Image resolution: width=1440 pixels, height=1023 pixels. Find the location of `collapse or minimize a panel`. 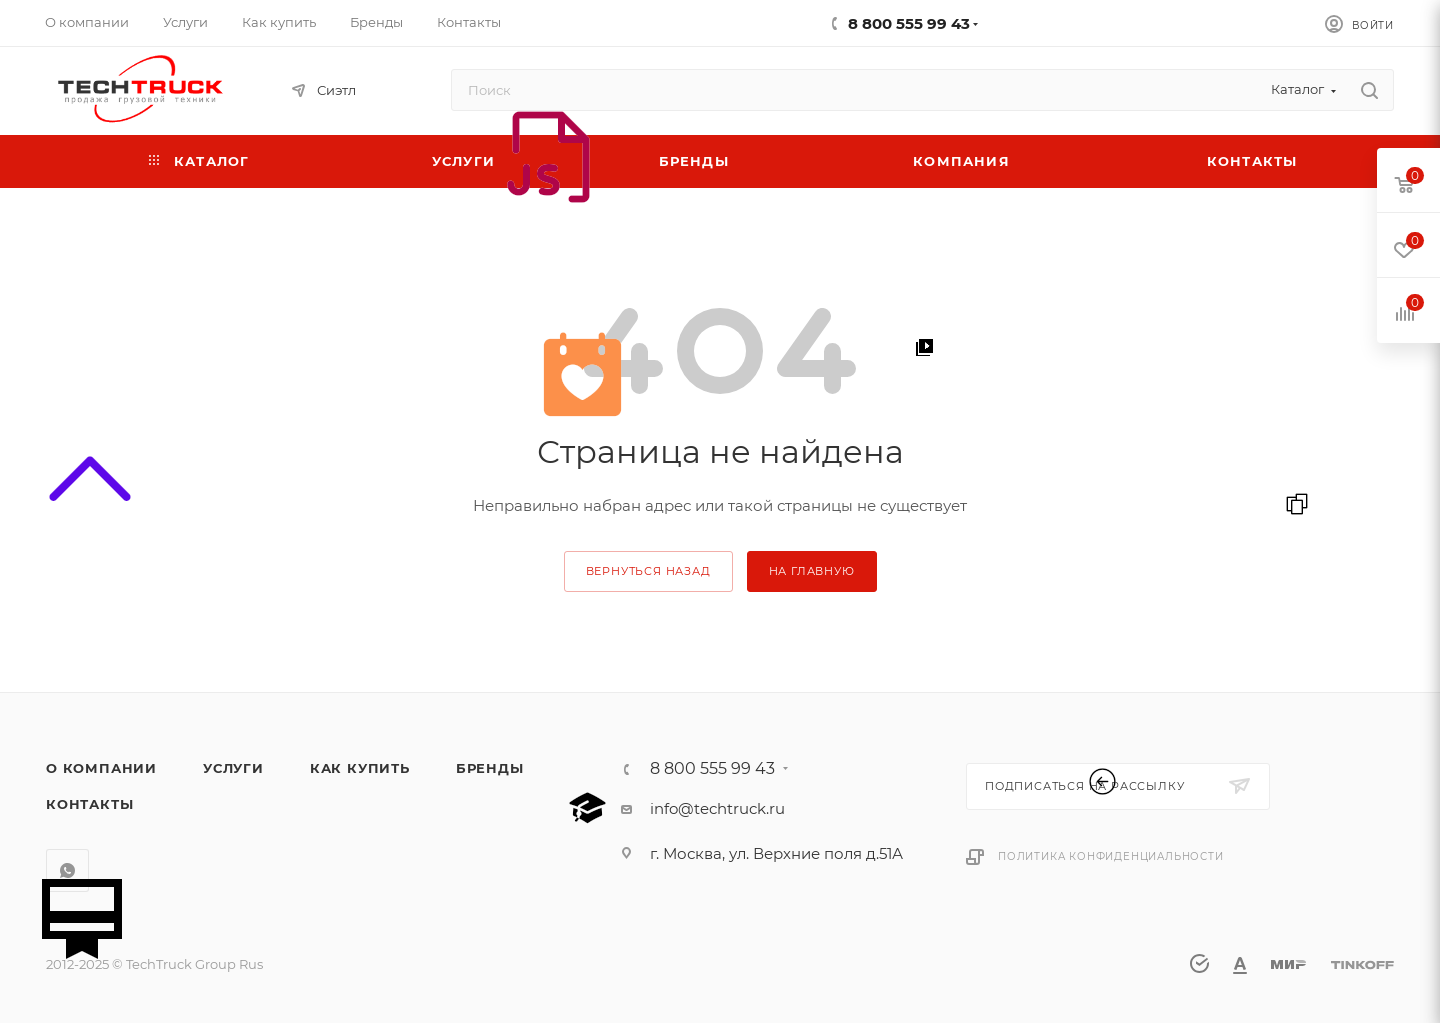

collapse or minimize a panel is located at coordinates (90, 501).